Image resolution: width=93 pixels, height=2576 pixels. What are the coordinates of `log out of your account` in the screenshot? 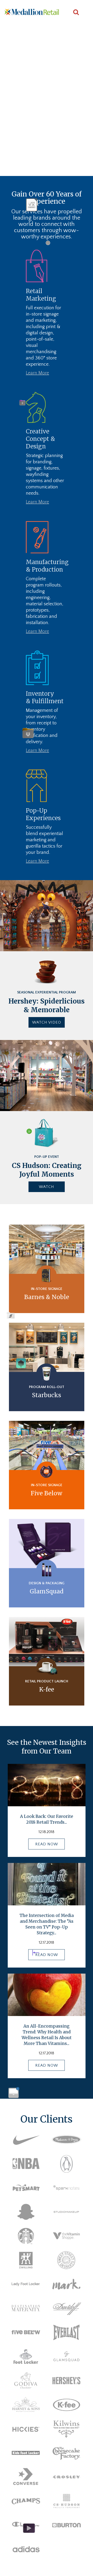 It's located at (29, 1131).